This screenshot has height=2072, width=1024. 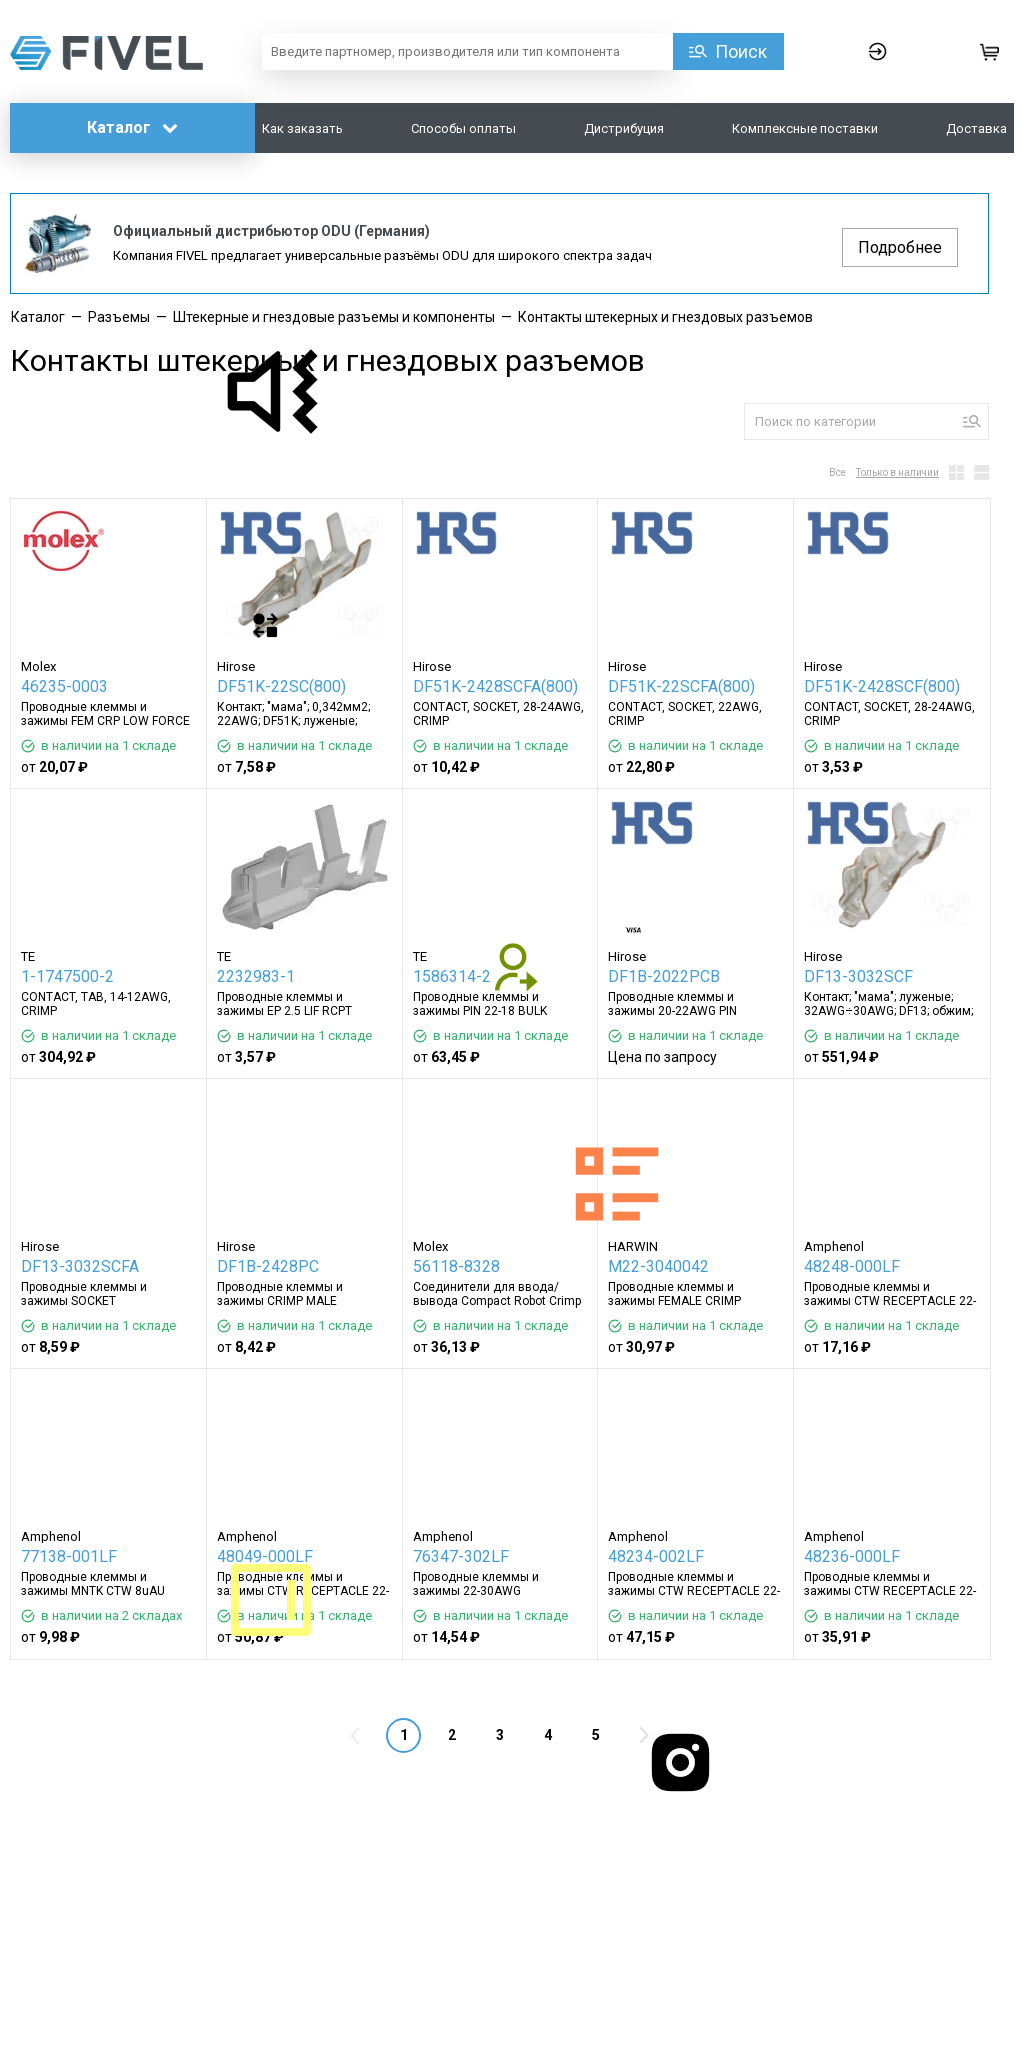 I want to click on swap or exchange between two items, so click(x=265, y=625).